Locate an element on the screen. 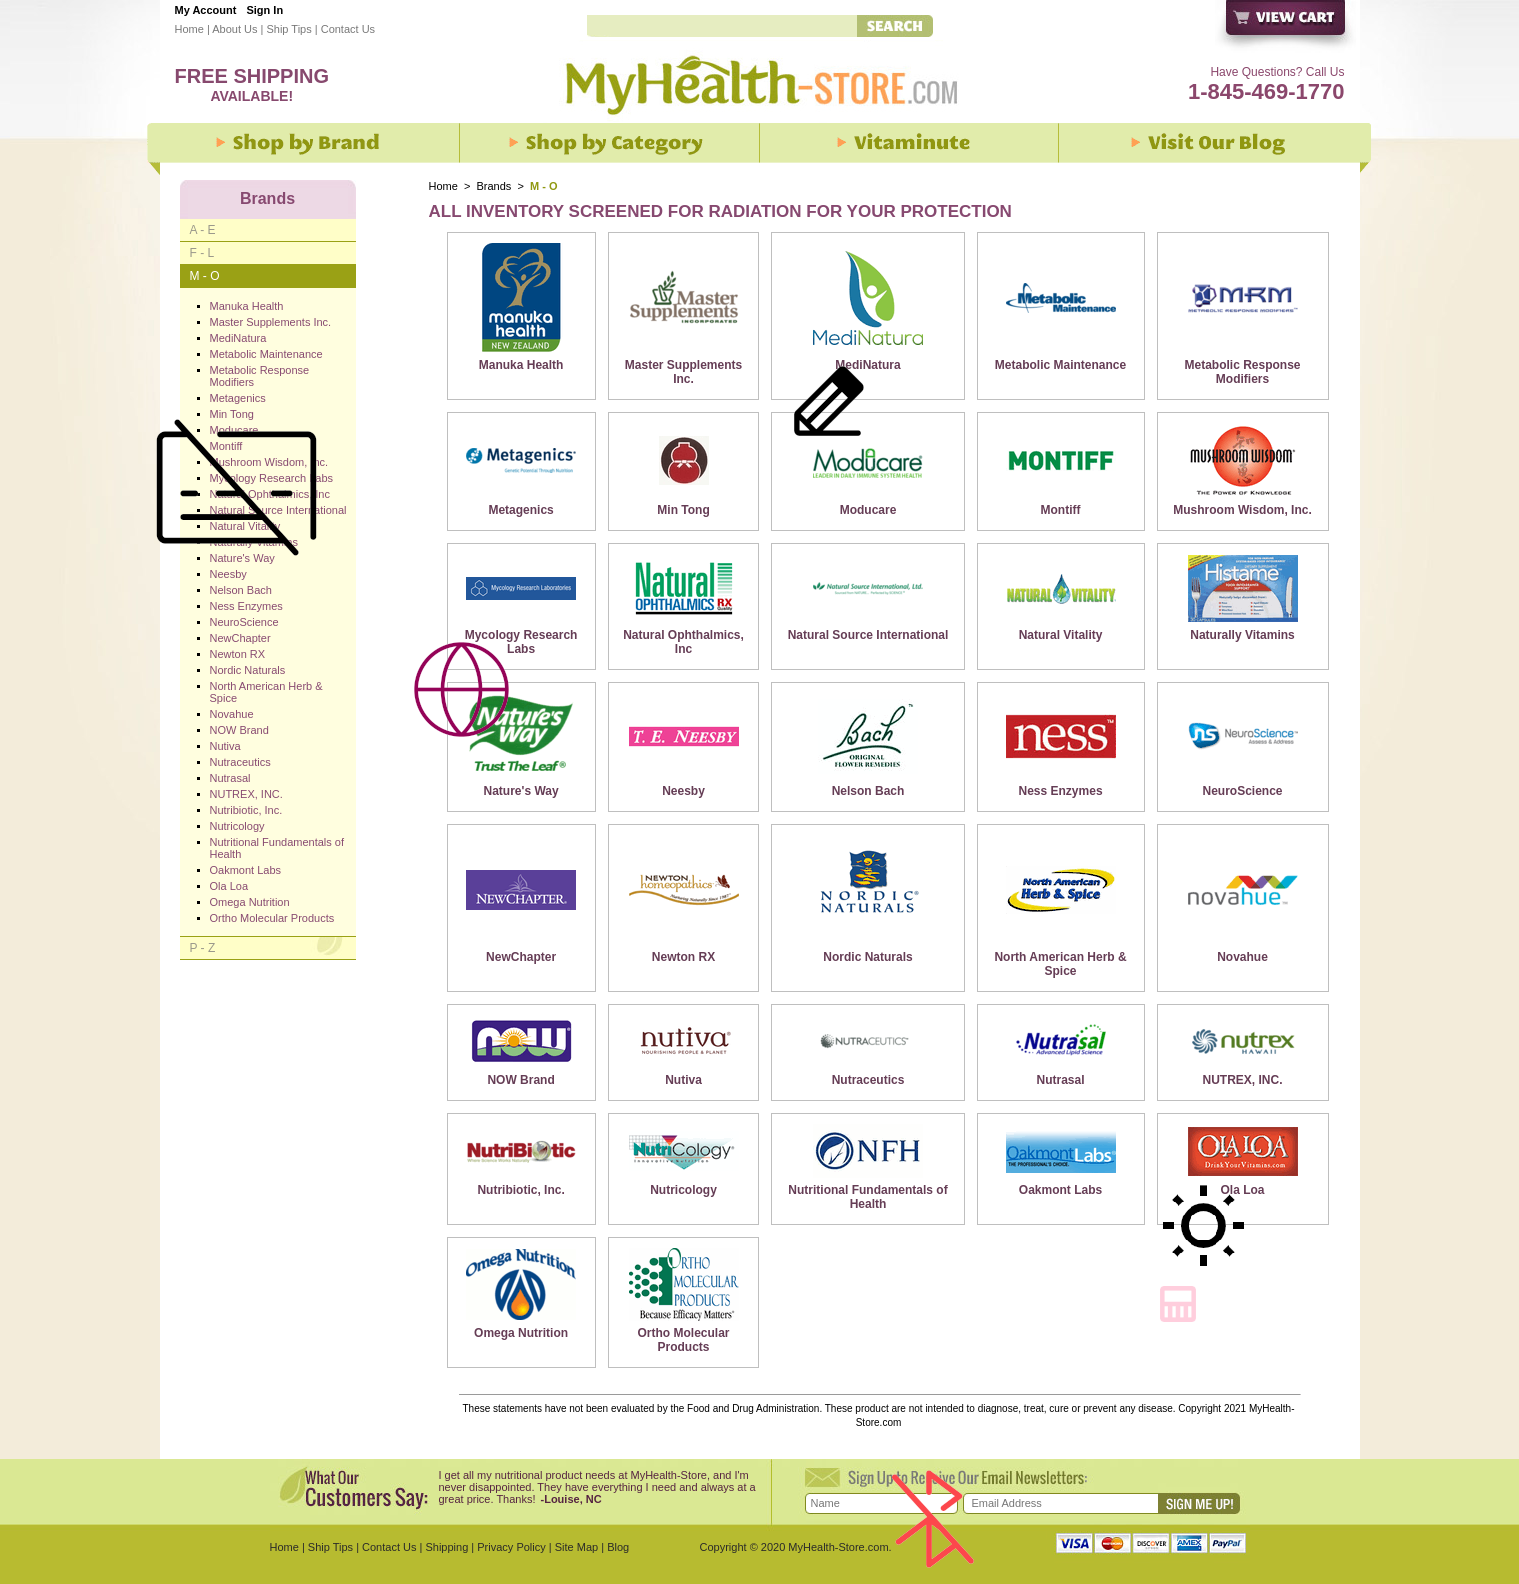 The image size is (1519, 1584). switch to global or worldwide view is located at coordinates (461, 689).